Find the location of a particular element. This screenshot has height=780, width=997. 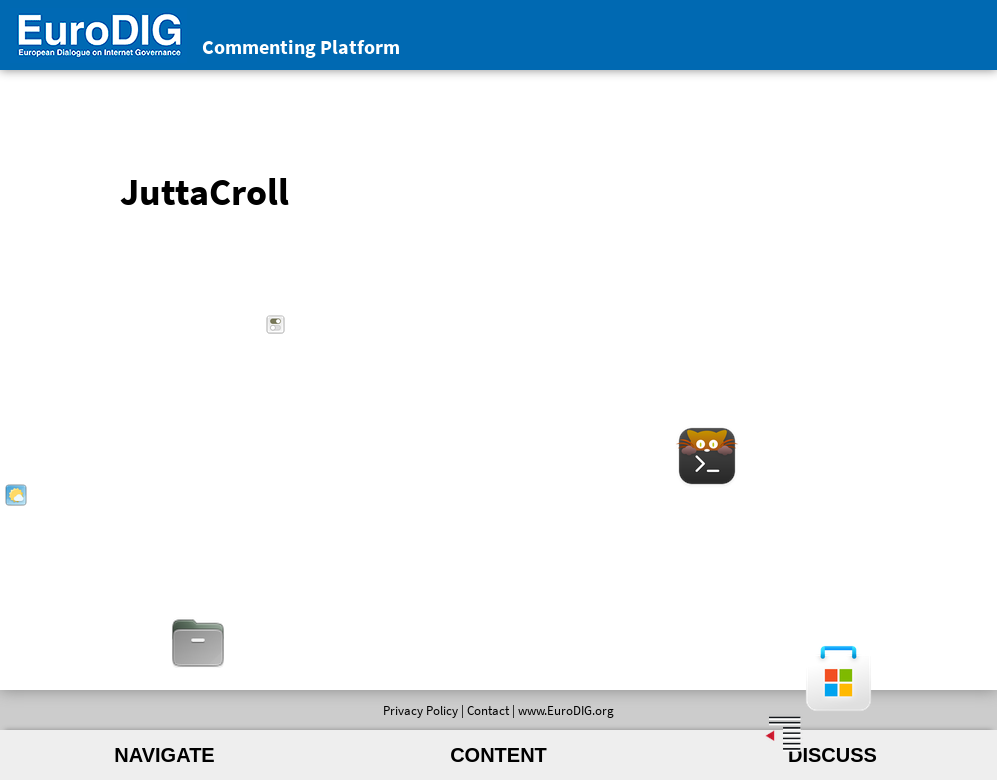

open the weather app is located at coordinates (16, 495).